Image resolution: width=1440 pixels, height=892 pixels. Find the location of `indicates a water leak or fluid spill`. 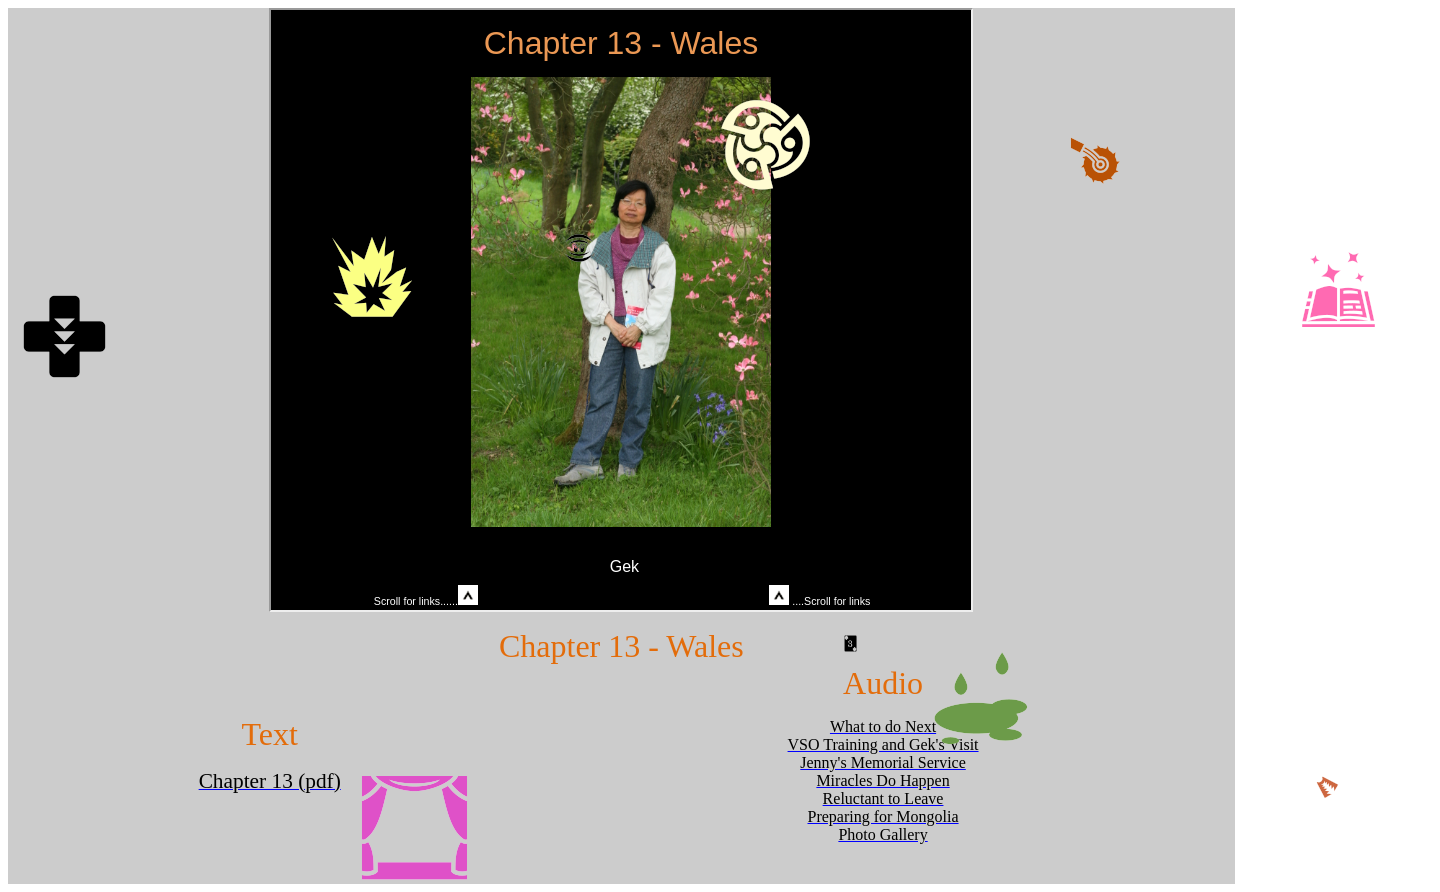

indicates a water leak or fluid spill is located at coordinates (980, 697).